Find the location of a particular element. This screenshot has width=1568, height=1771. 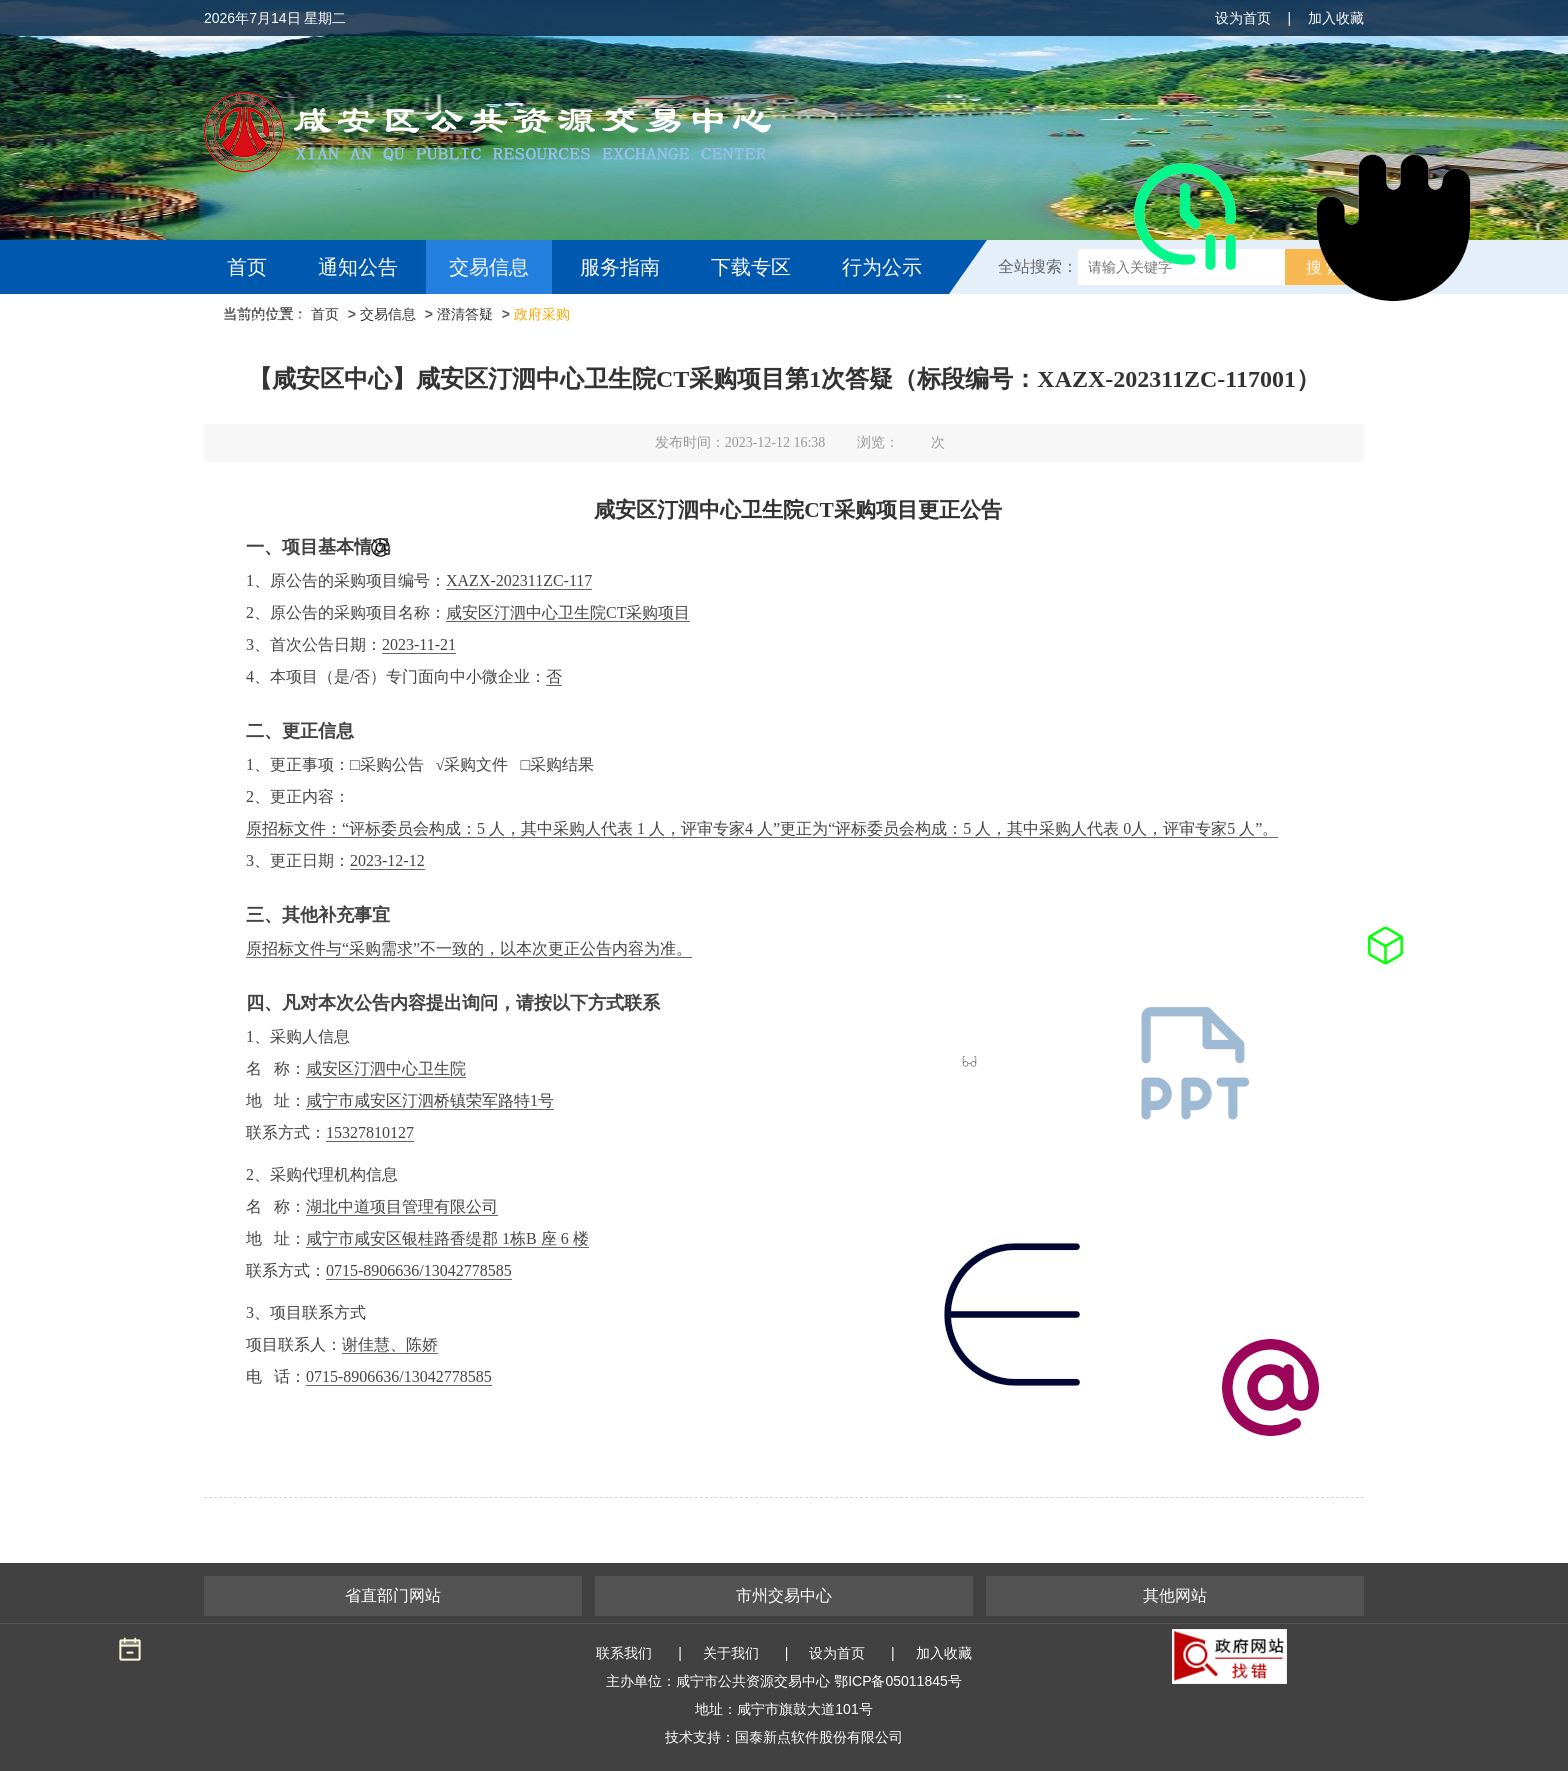

drag to reorder items is located at coordinates (1393, 203).